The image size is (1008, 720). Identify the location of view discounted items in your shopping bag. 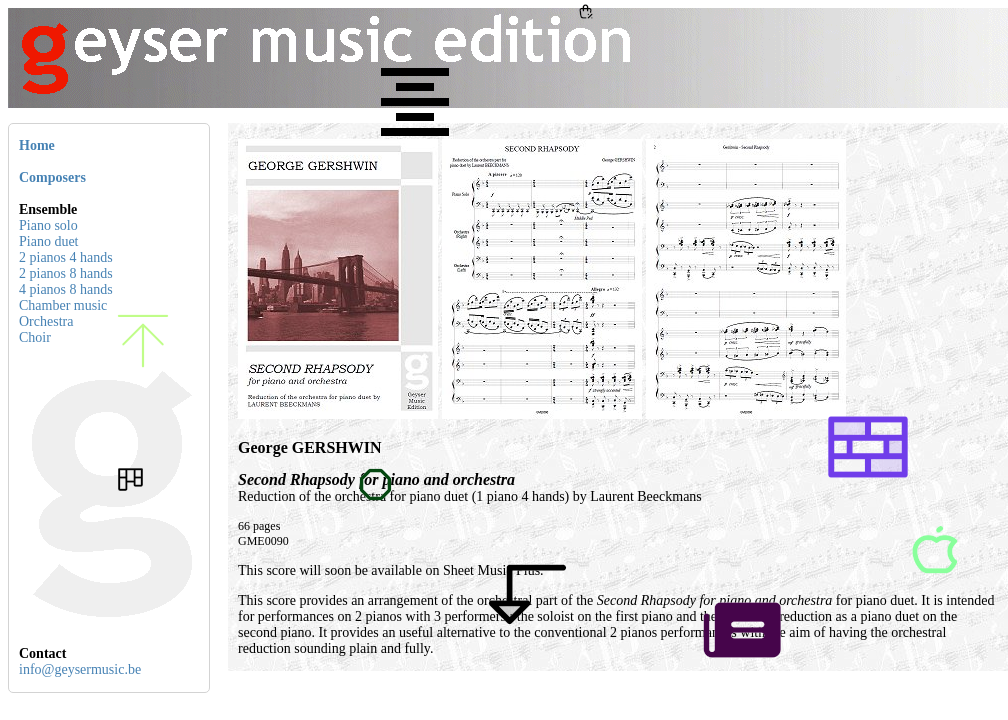
(585, 11).